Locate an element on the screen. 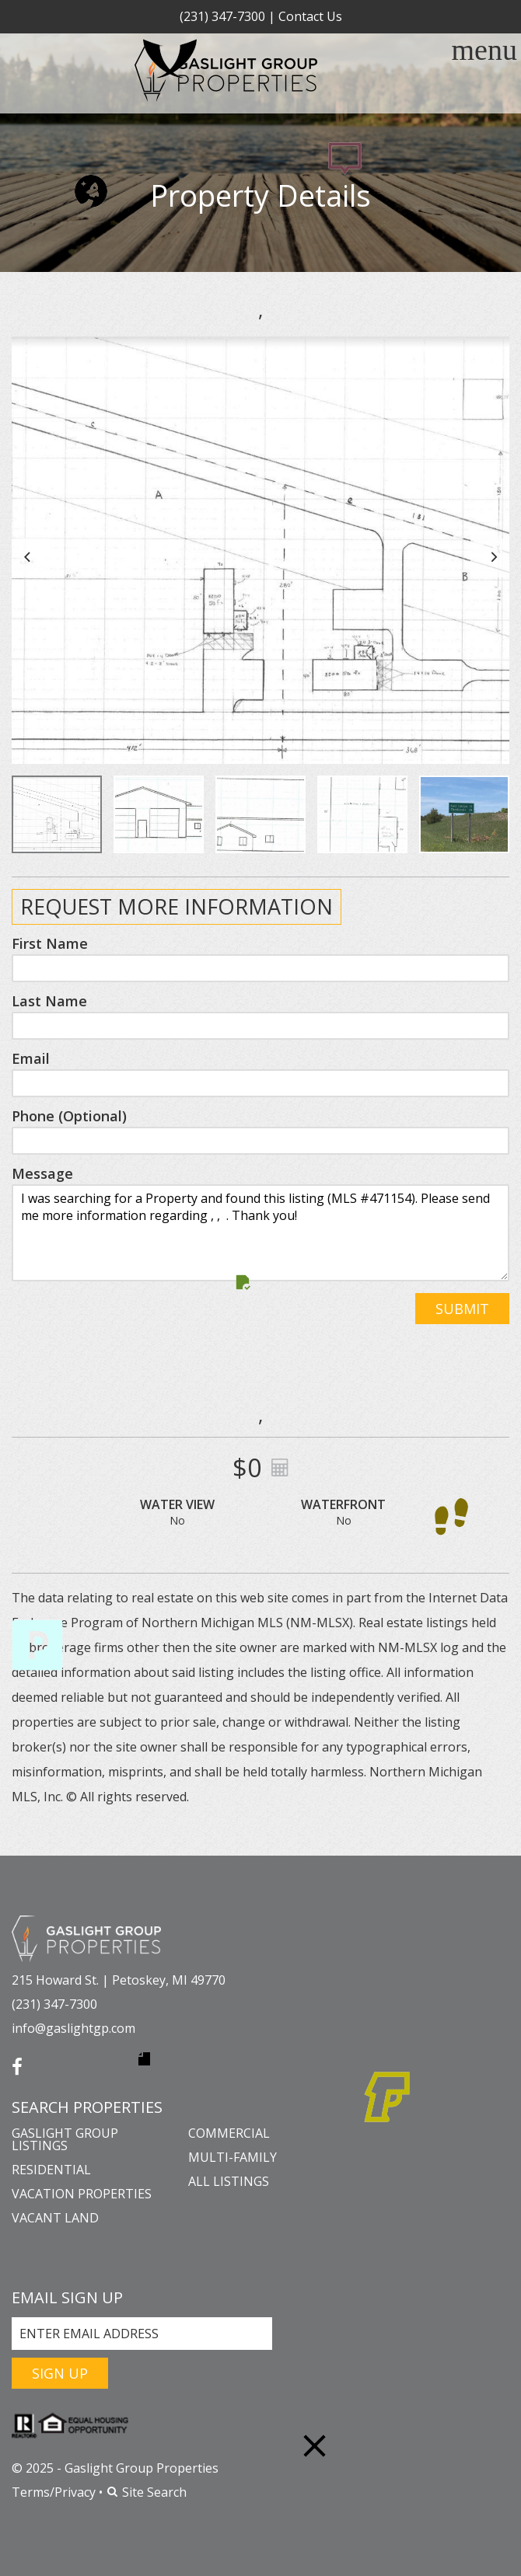 The height and width of the screenshot is (2576, 521). close the current window or dialog is located at coordinates (314, 2445).